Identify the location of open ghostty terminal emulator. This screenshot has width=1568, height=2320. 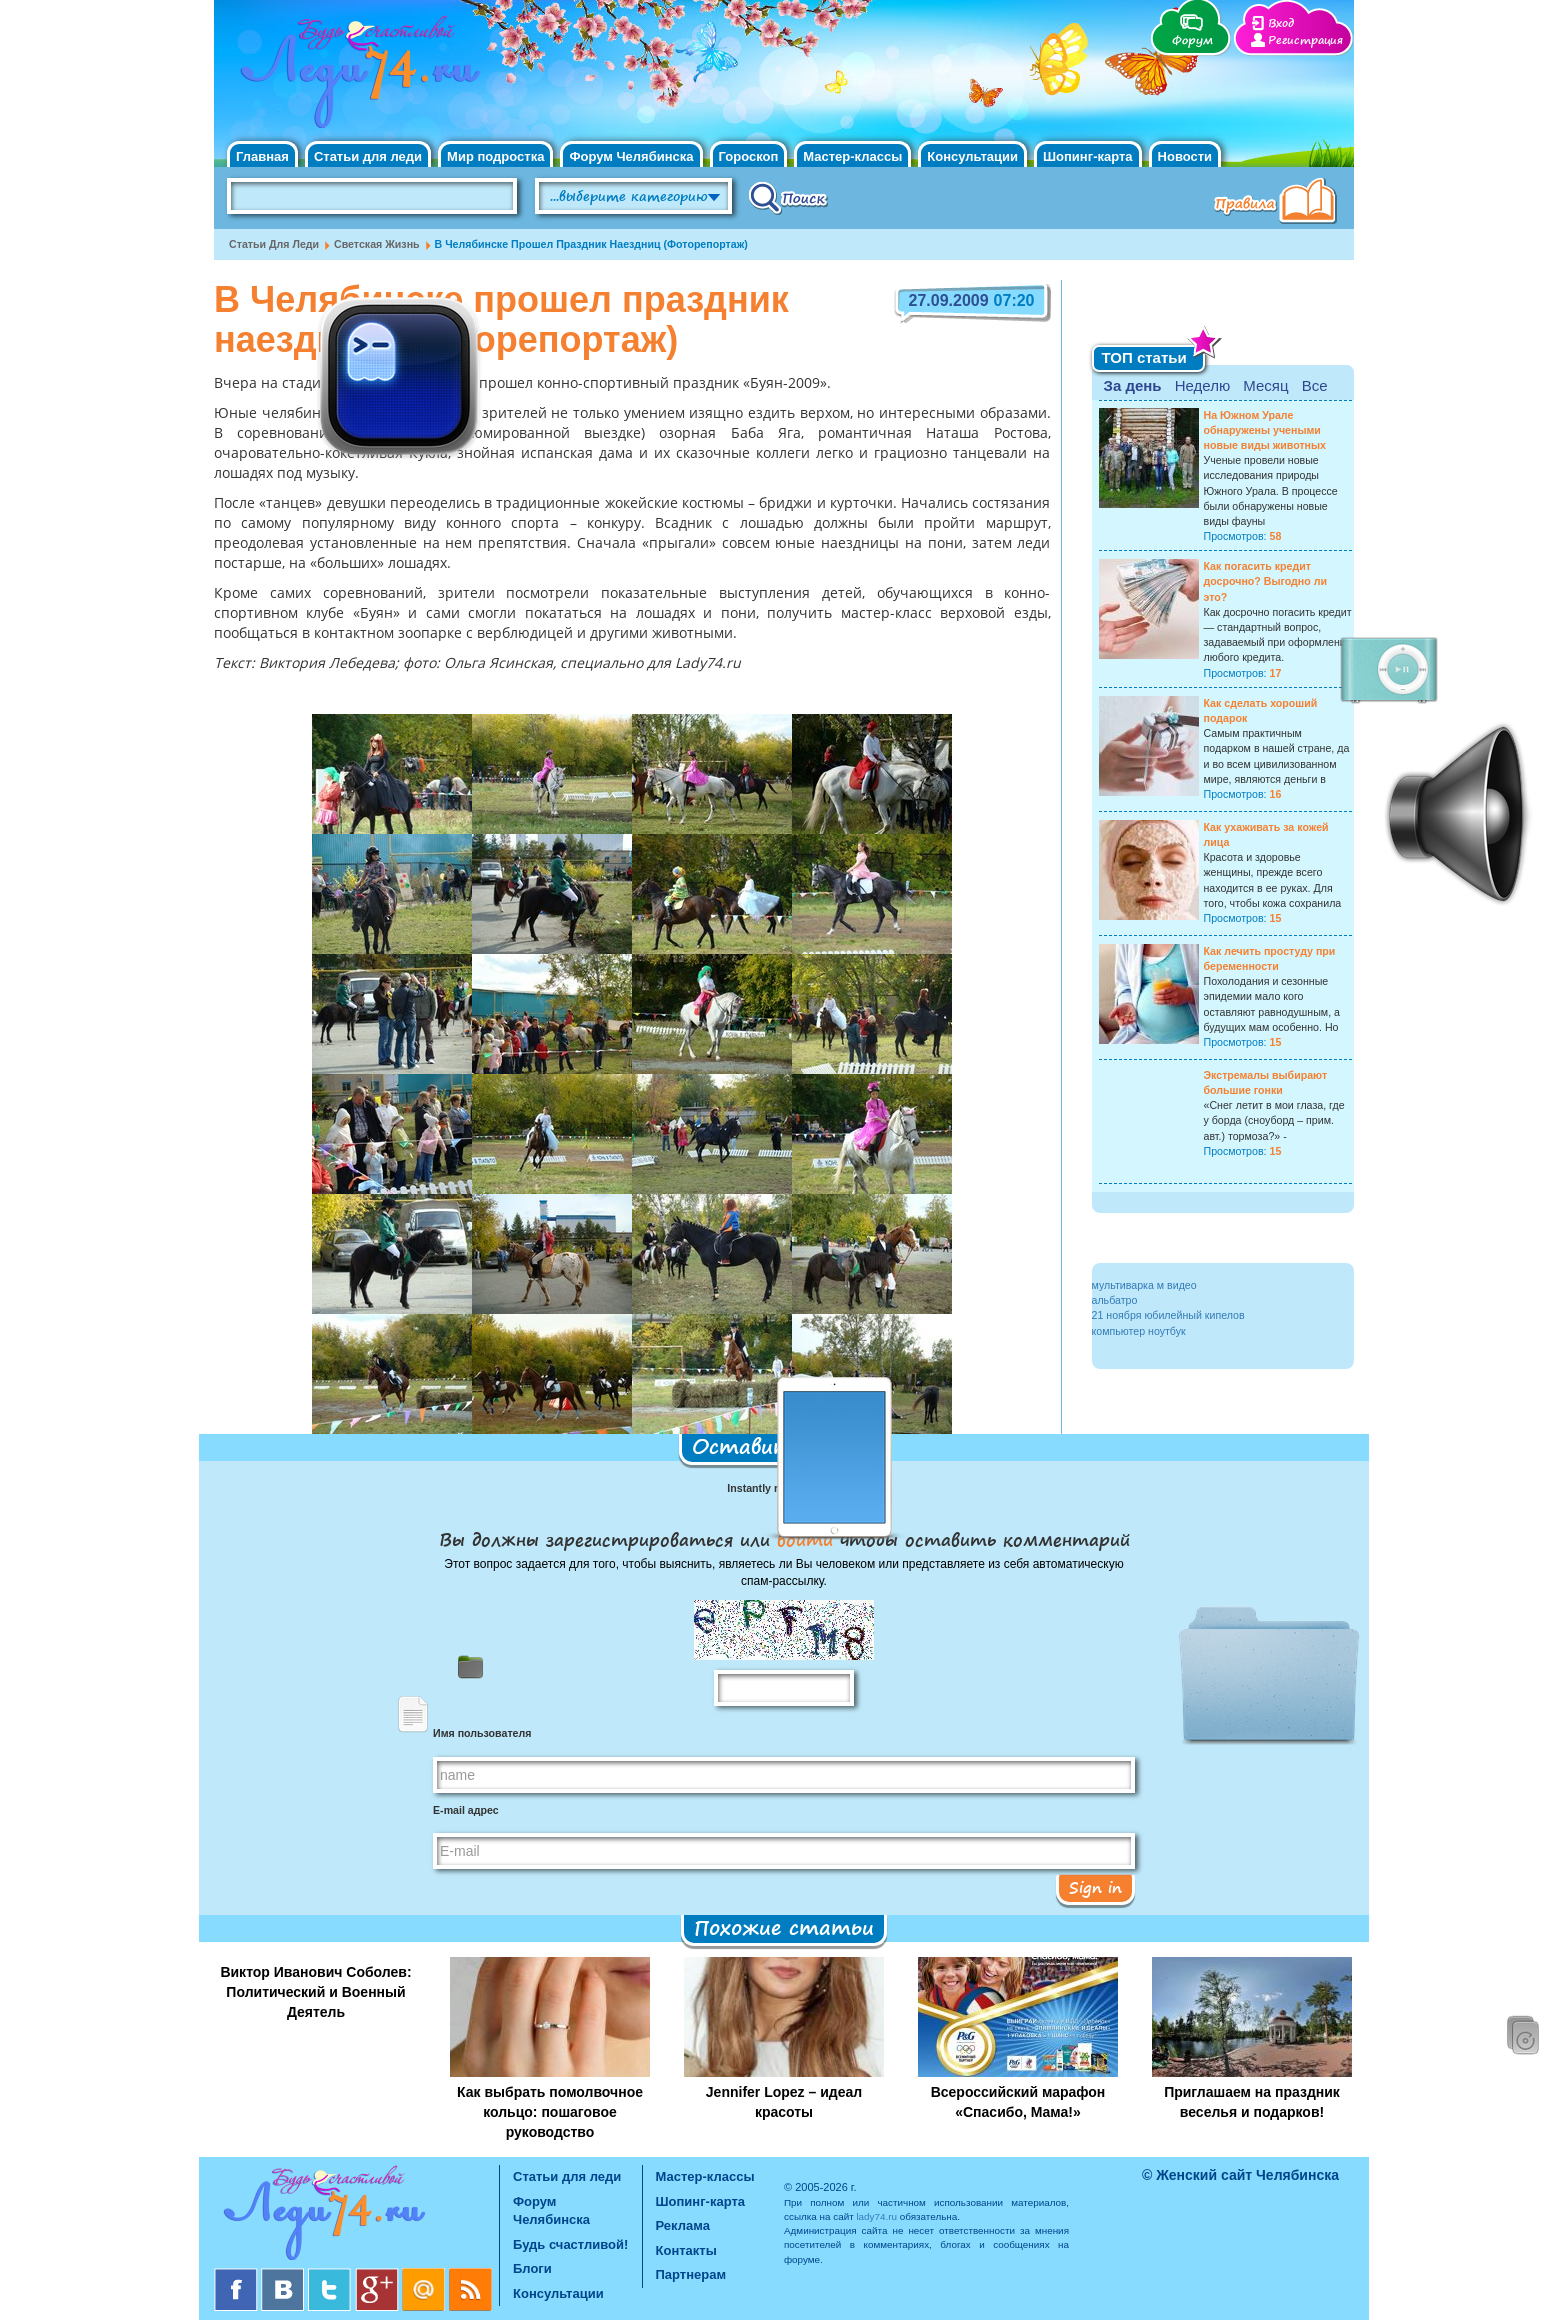
(399, 376).